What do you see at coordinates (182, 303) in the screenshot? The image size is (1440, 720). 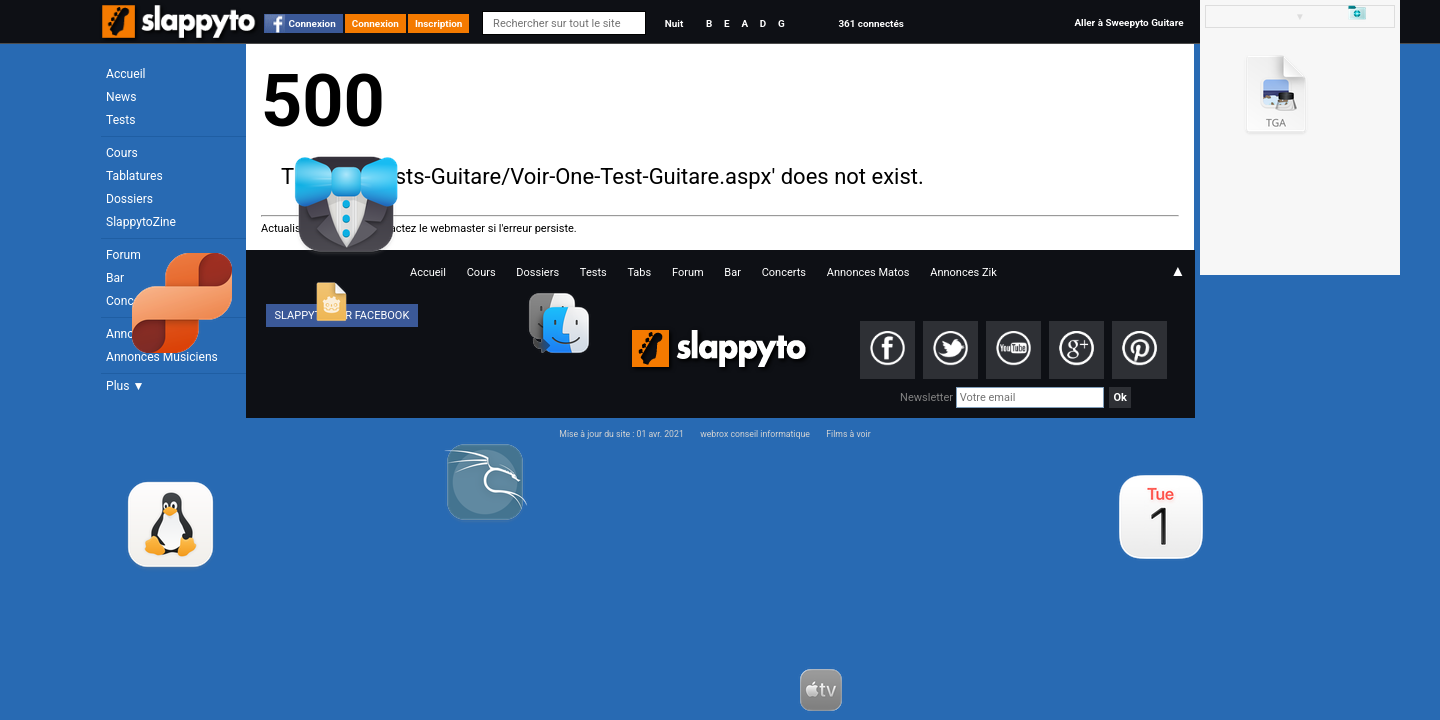 I see `open microsoft power apps` at bounding box center [182, 303].